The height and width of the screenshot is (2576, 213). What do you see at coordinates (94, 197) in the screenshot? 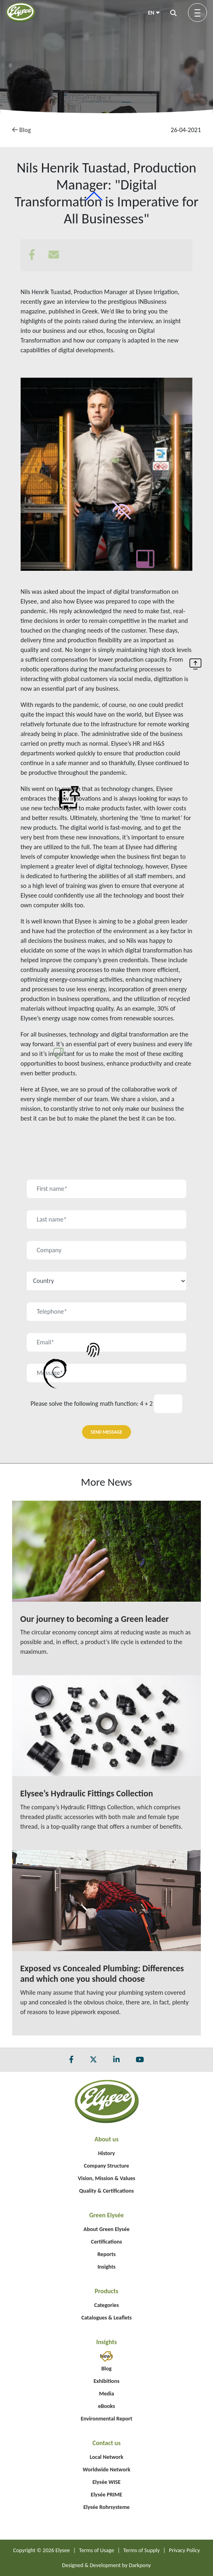
I see `collapse an expanded section` at bounding box center [94, 197].